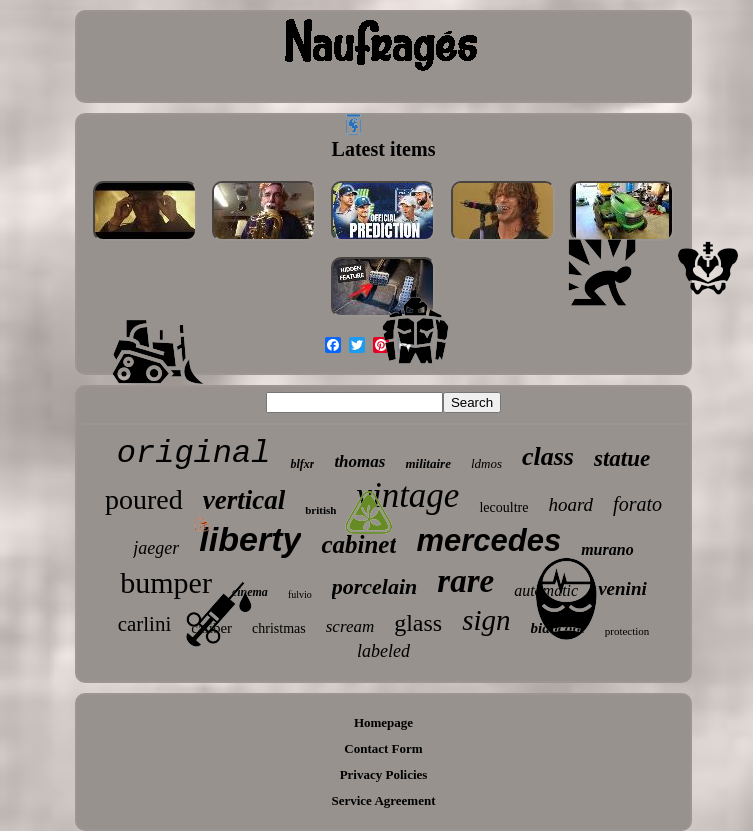 Image resolution: width=753 pixels, height=831 pixels. Describe the element at coordinates (368, 514) in the screenshot. I see `warning about environmental or ecological impact` at that location.